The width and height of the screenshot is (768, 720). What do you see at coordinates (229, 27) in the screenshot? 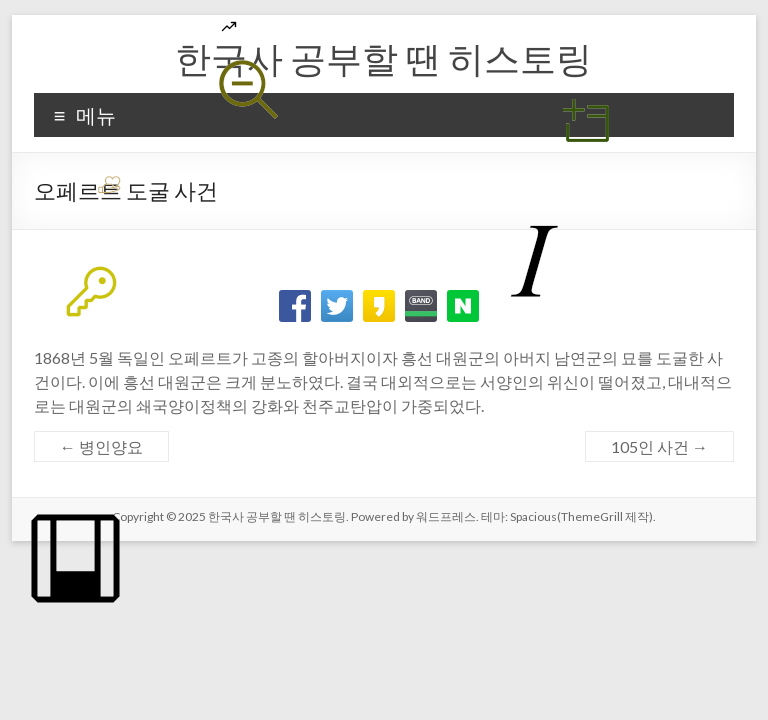
I see `view trending or popular content` at bounding box center [229, 27].